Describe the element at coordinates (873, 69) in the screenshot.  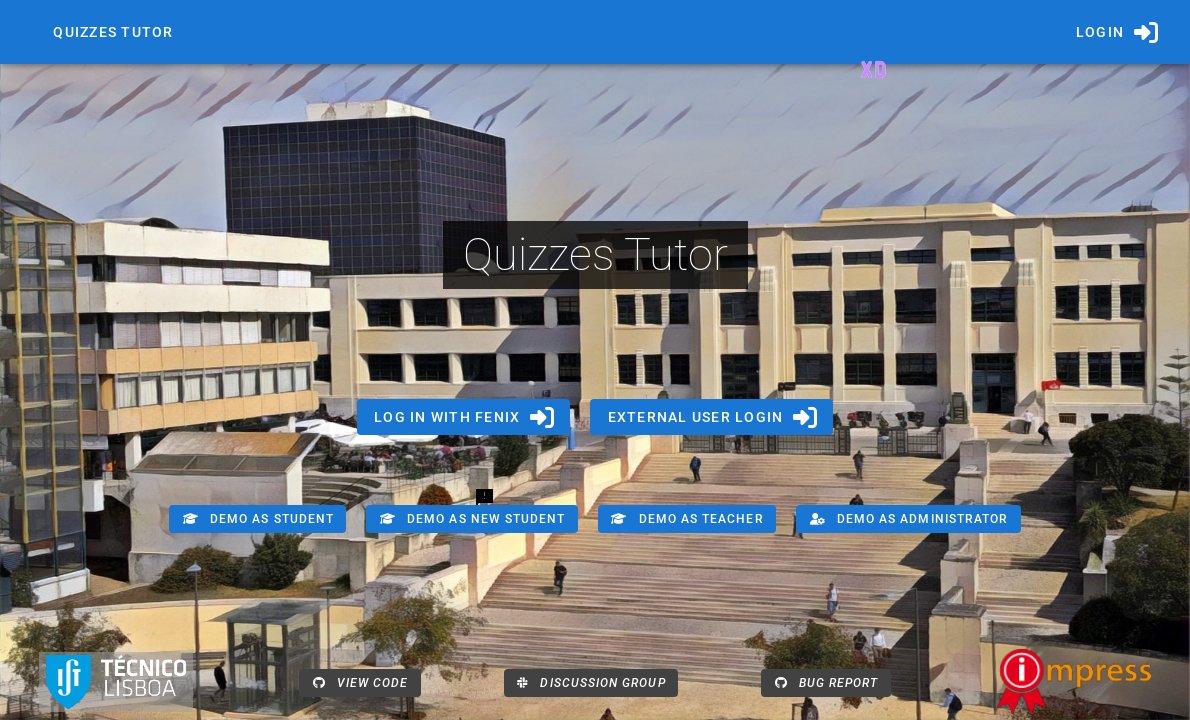
I see `open Adobe XD design file` at that location.